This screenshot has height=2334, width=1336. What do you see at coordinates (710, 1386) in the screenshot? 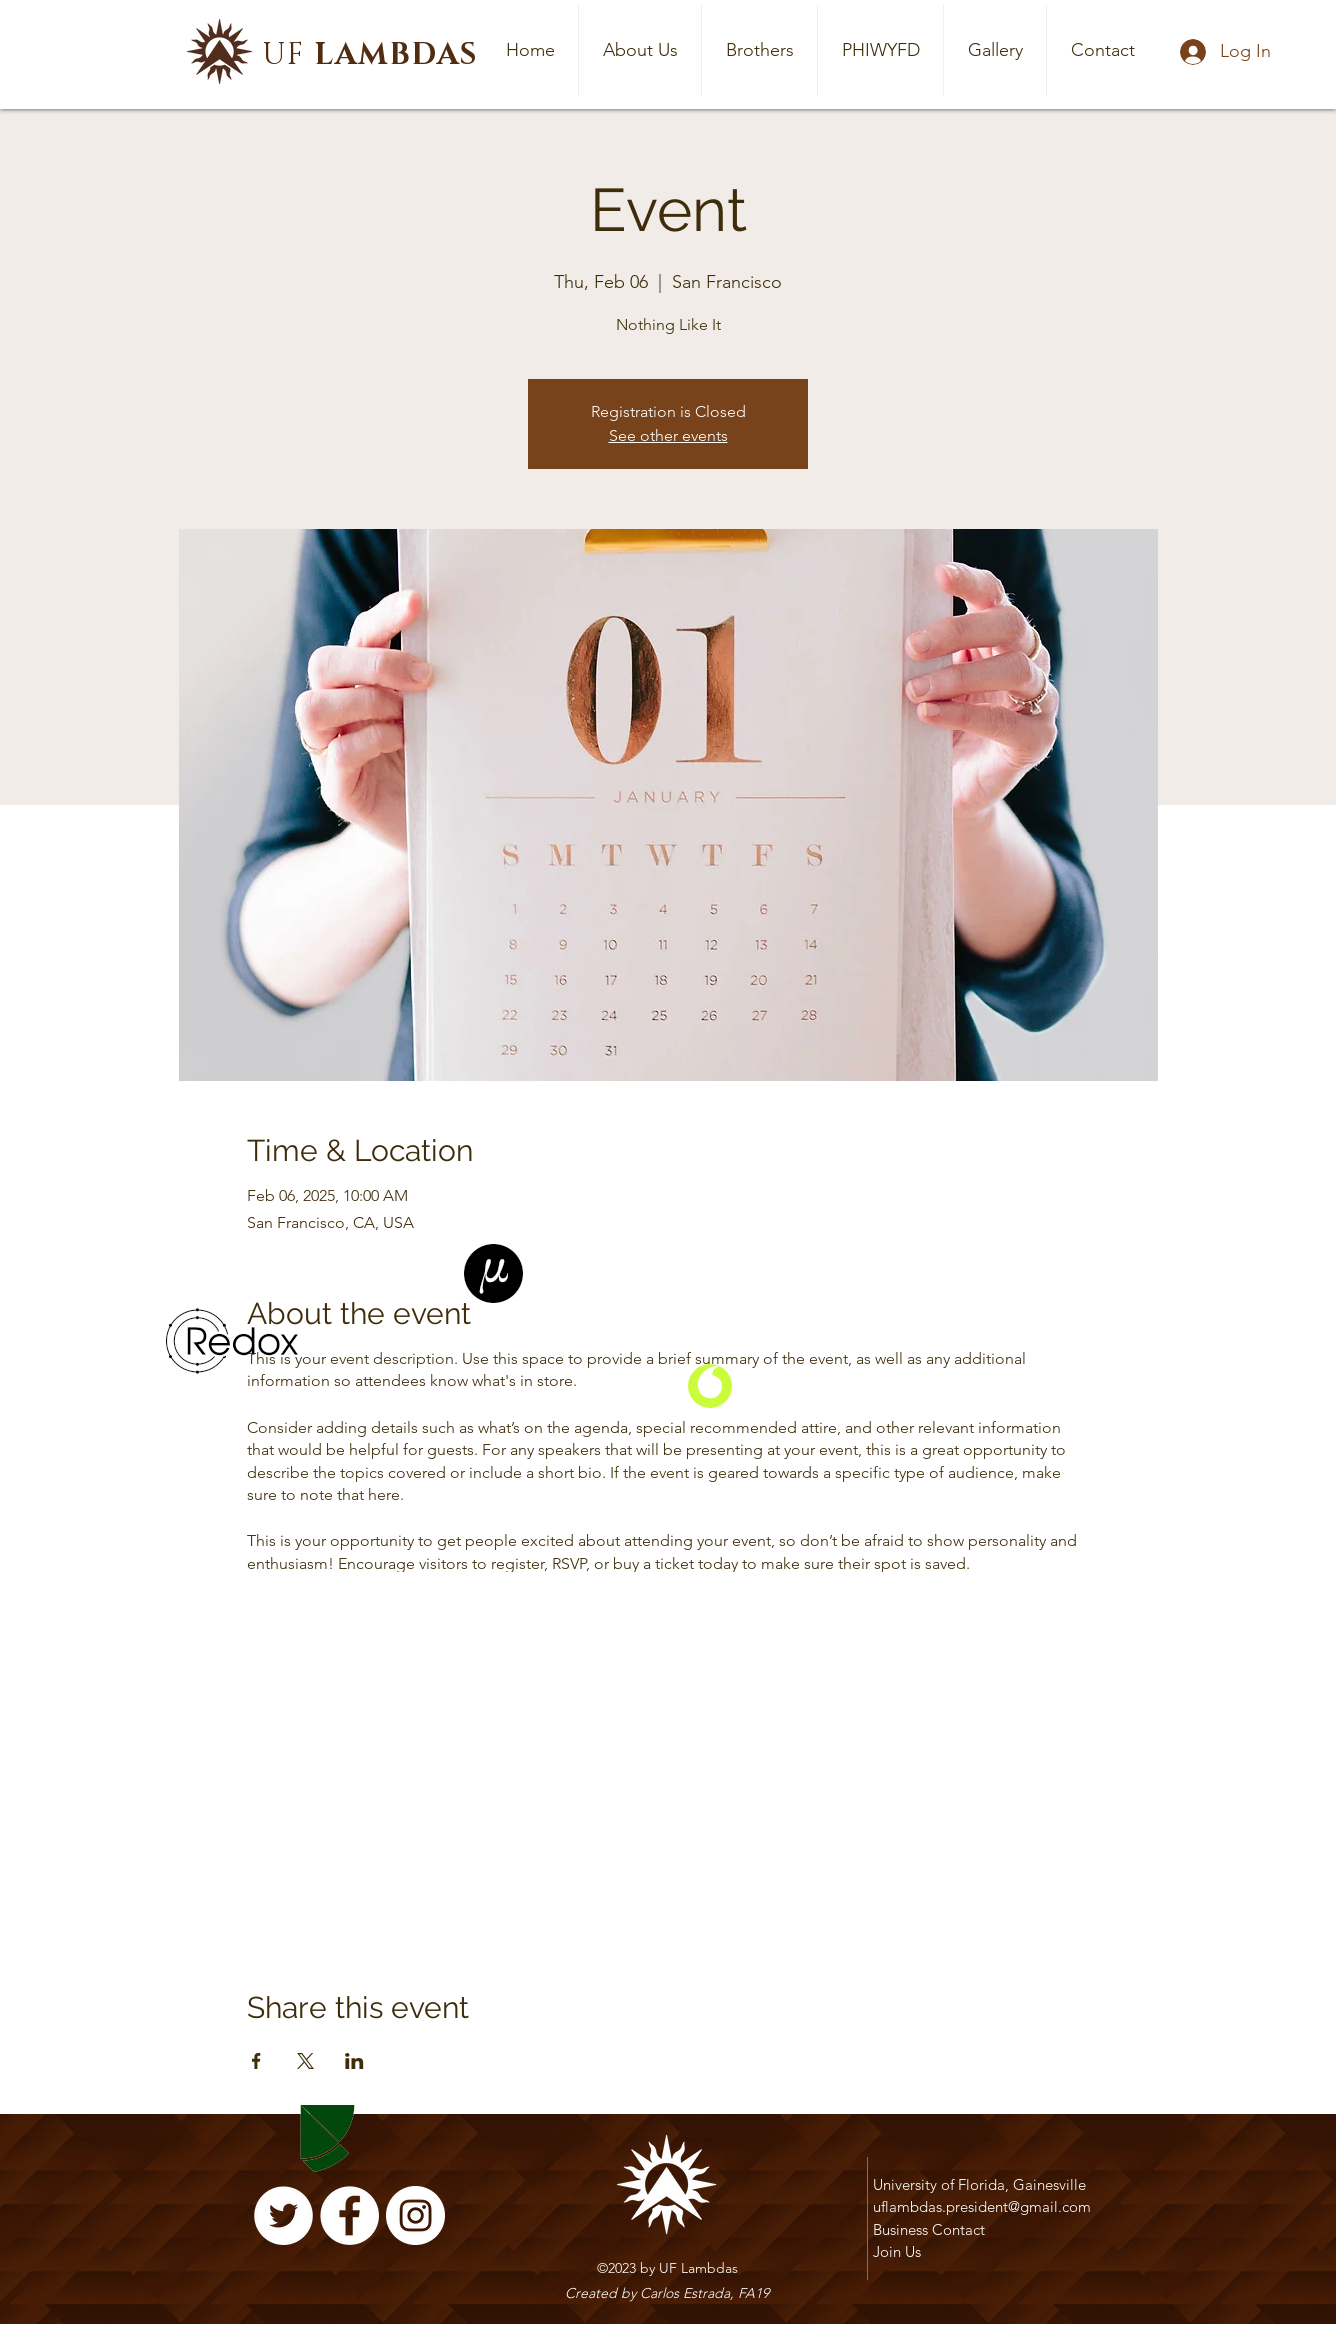
I see `vodafone app or service` at bounding box center [710, 1386].